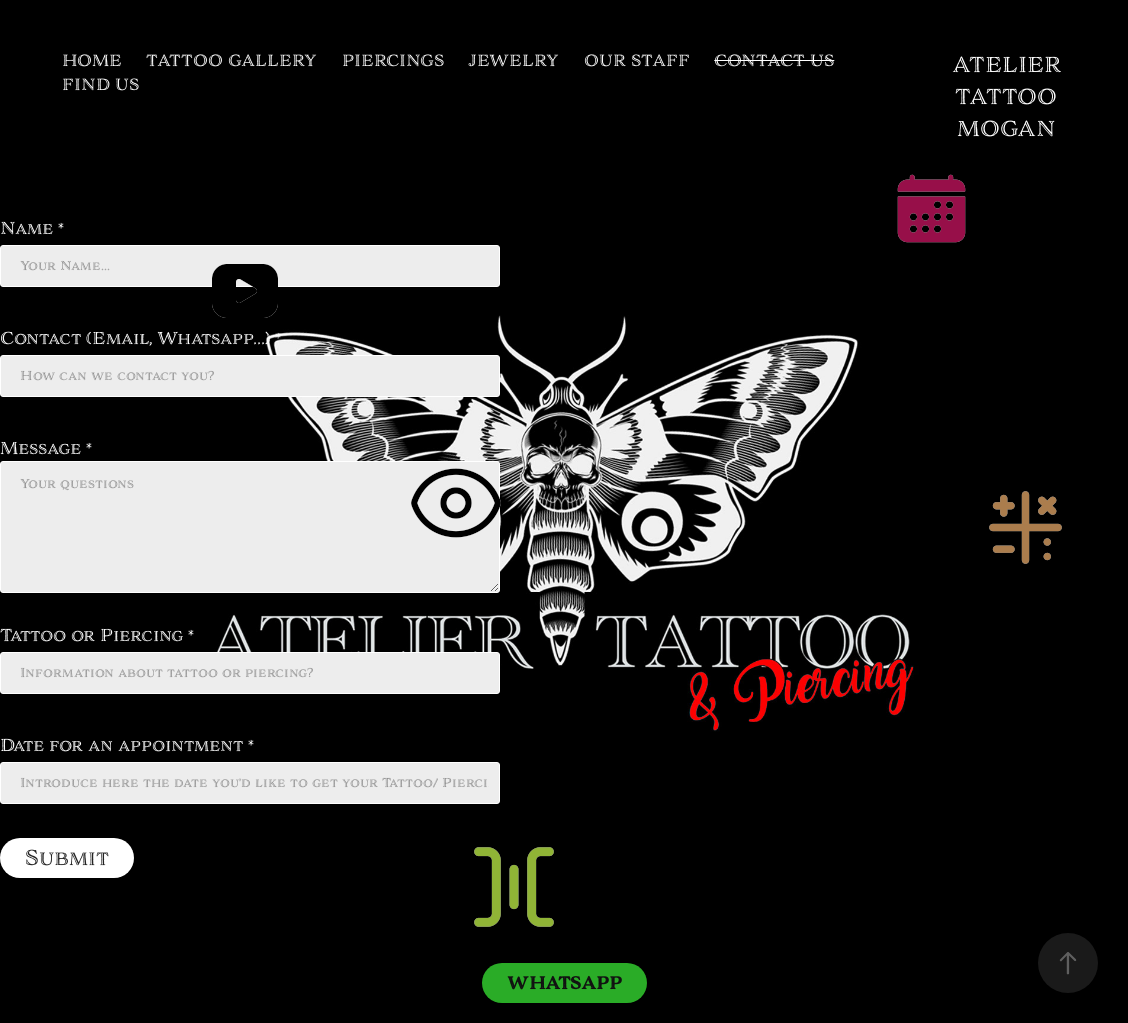 Image resolution: width=1128 pixels, height=1023 pixels. I want to click on view calendar or schedule, so click(931, 208).